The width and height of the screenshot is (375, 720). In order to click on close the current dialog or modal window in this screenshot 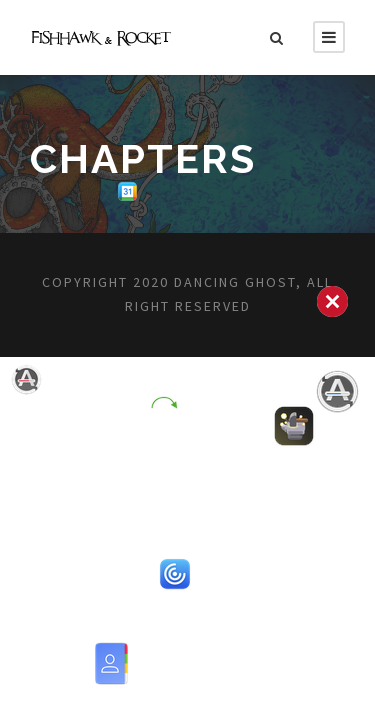, I will do `click(332, 301)`.